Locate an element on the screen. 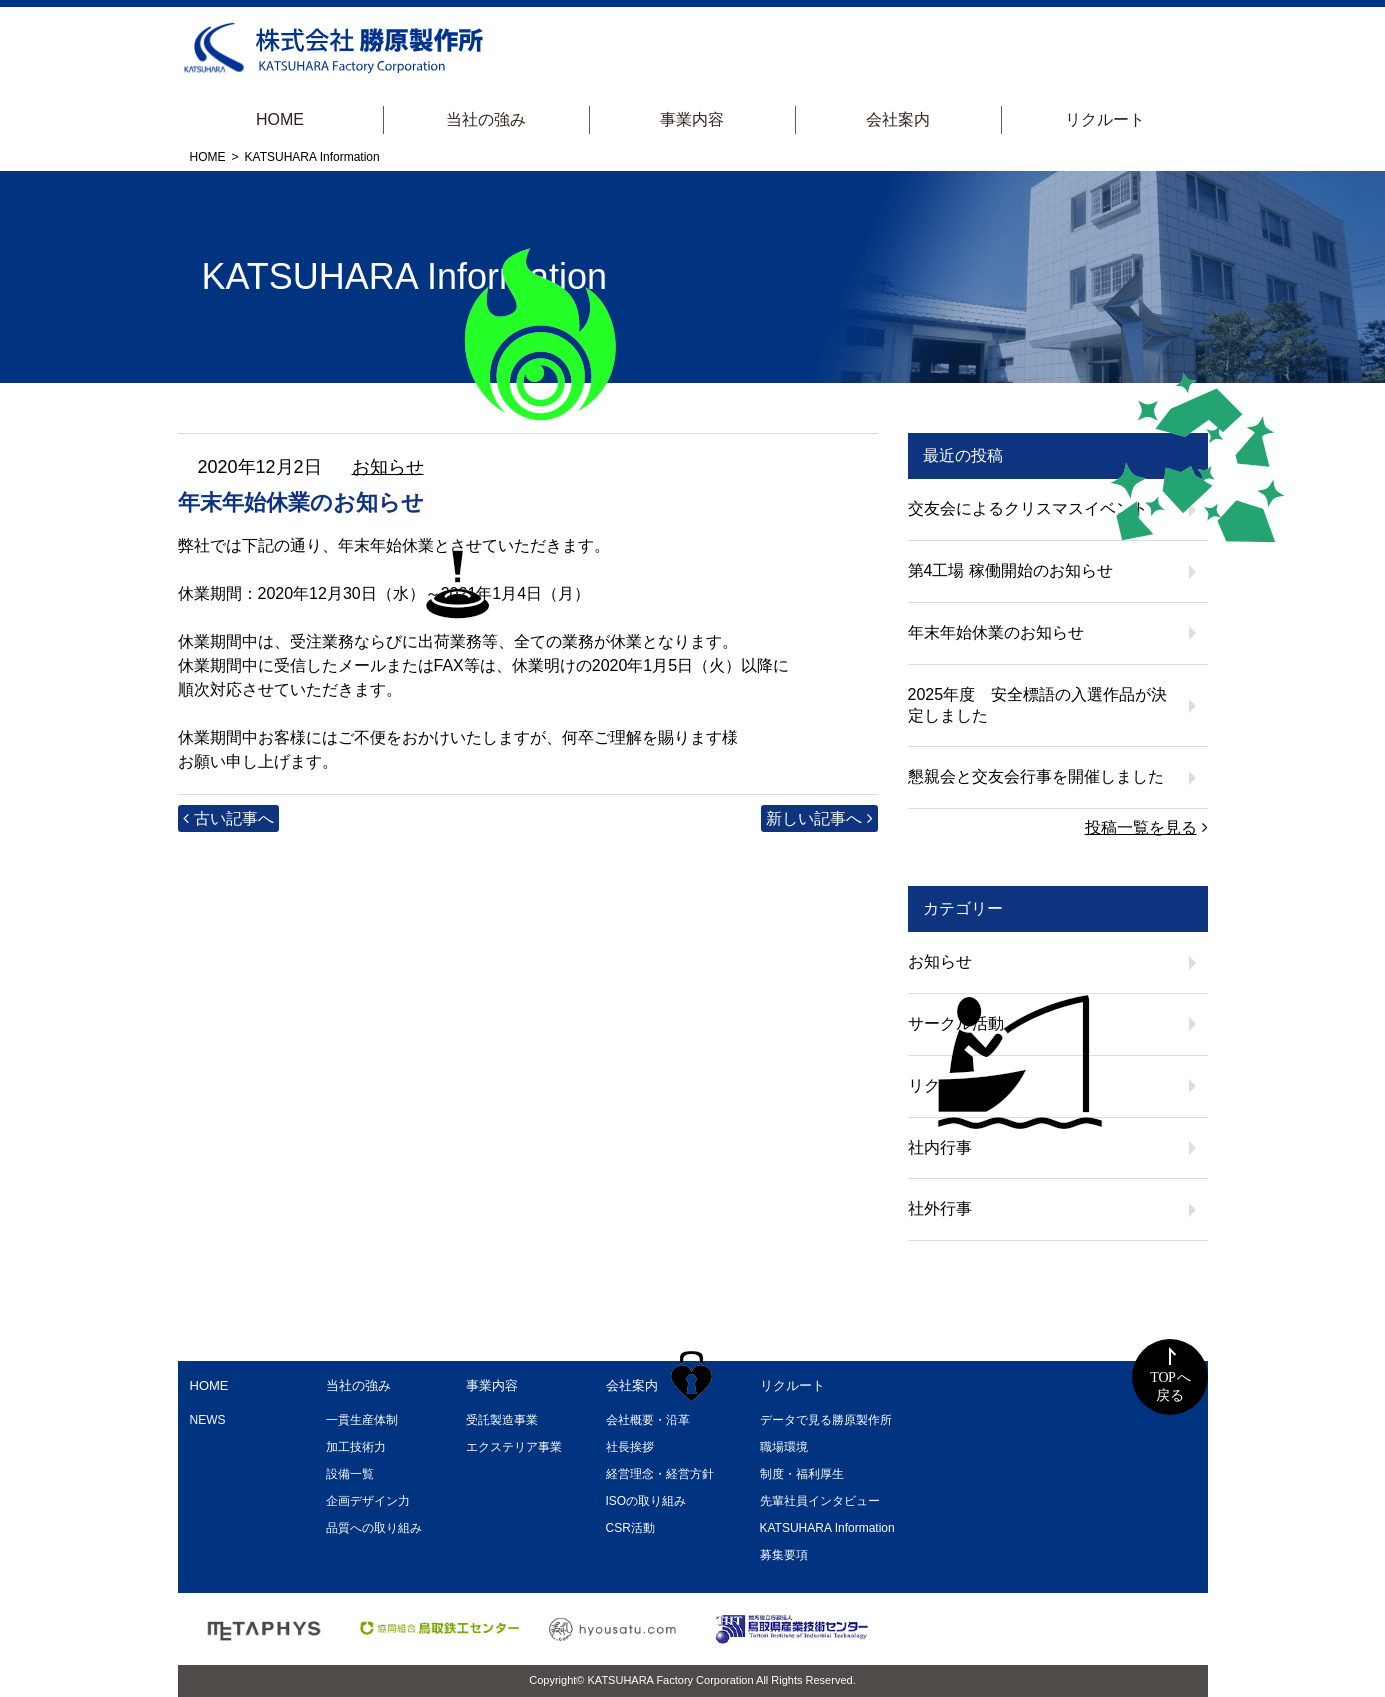 The height and width of the screenshot is (1697, 1385). indicates a hazard or dangerous area in gameplay is located at coordinates (457, 584).